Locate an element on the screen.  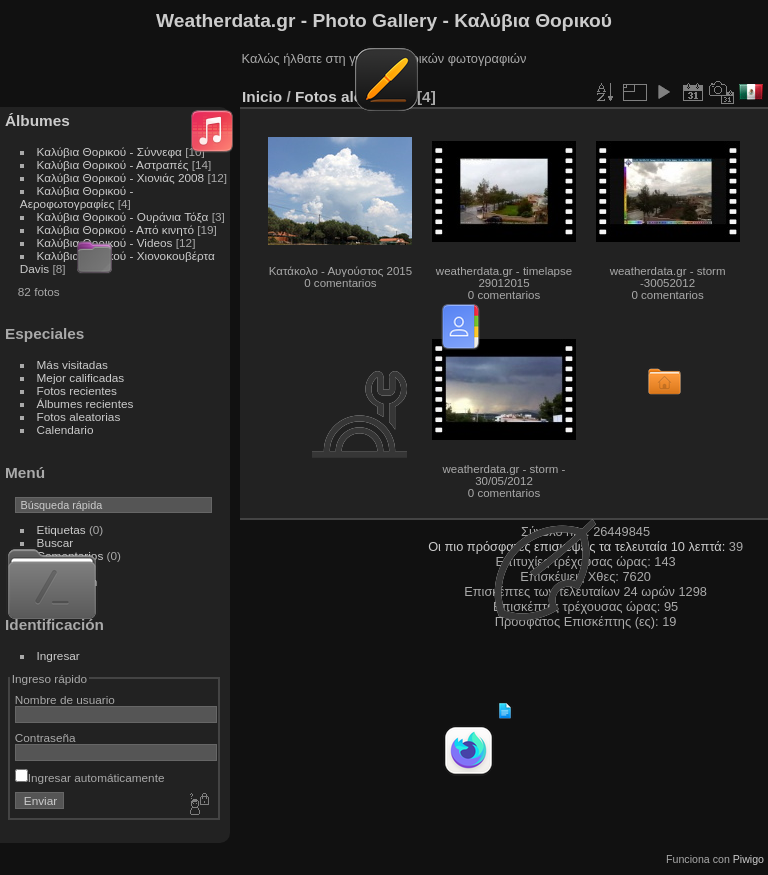
open the contacts app is located at coordinates (460, 326).